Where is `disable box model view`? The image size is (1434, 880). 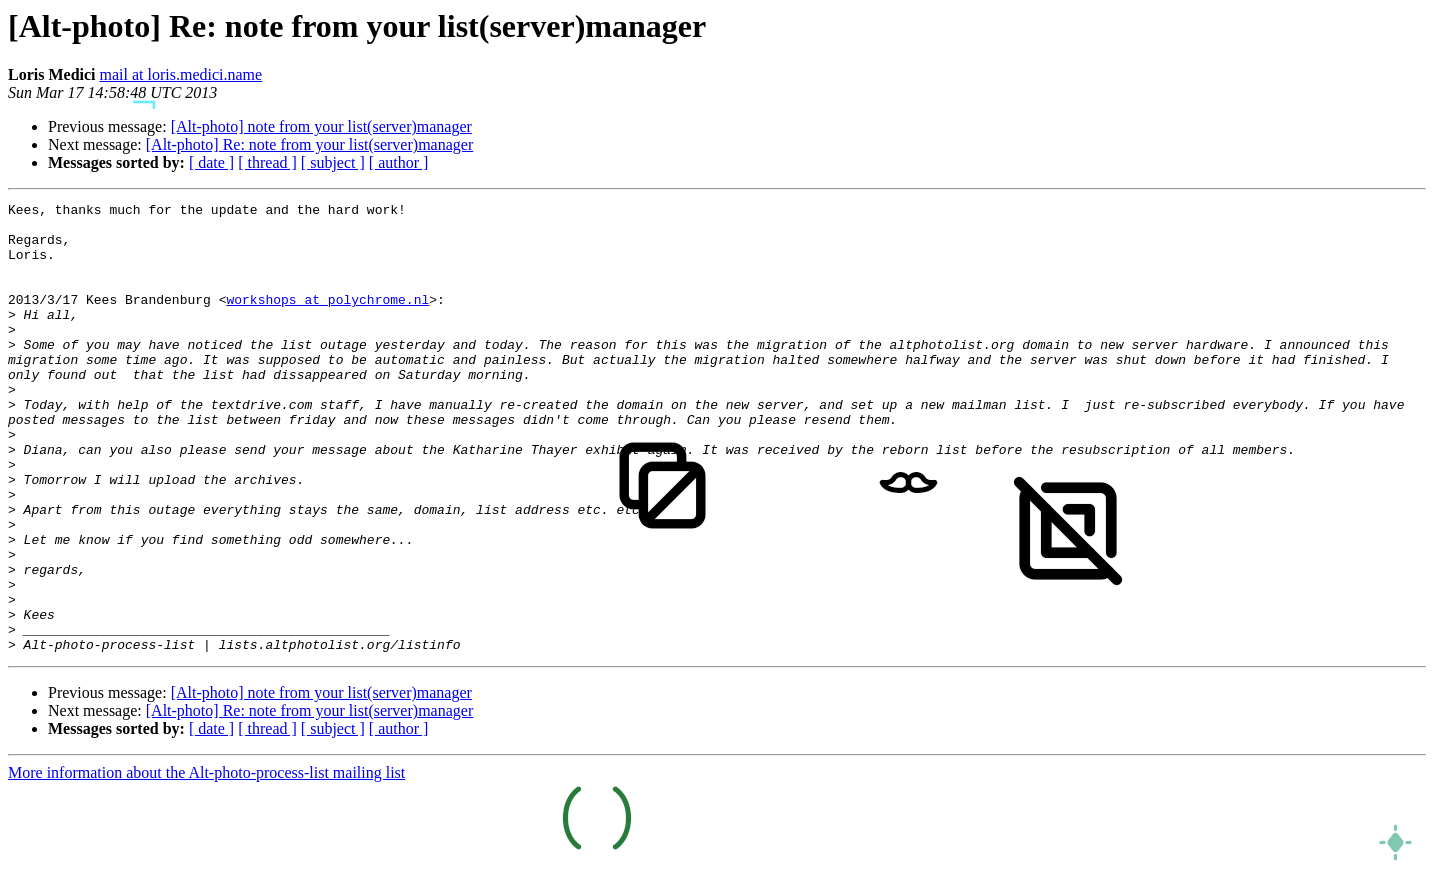
disable box model view is located at coordinates (1068, 531).